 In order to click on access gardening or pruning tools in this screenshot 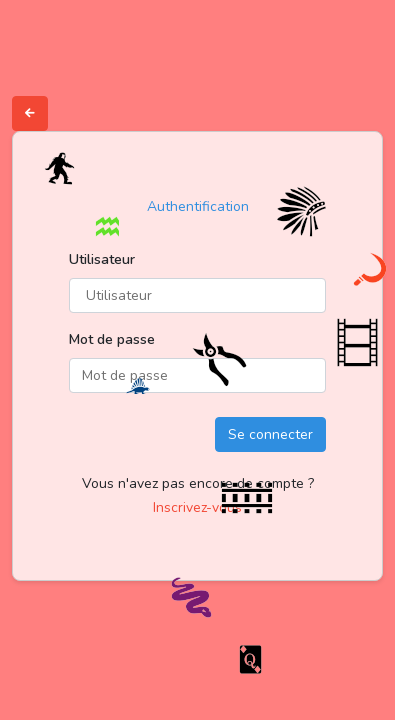, I will do `click(219, 359)`.